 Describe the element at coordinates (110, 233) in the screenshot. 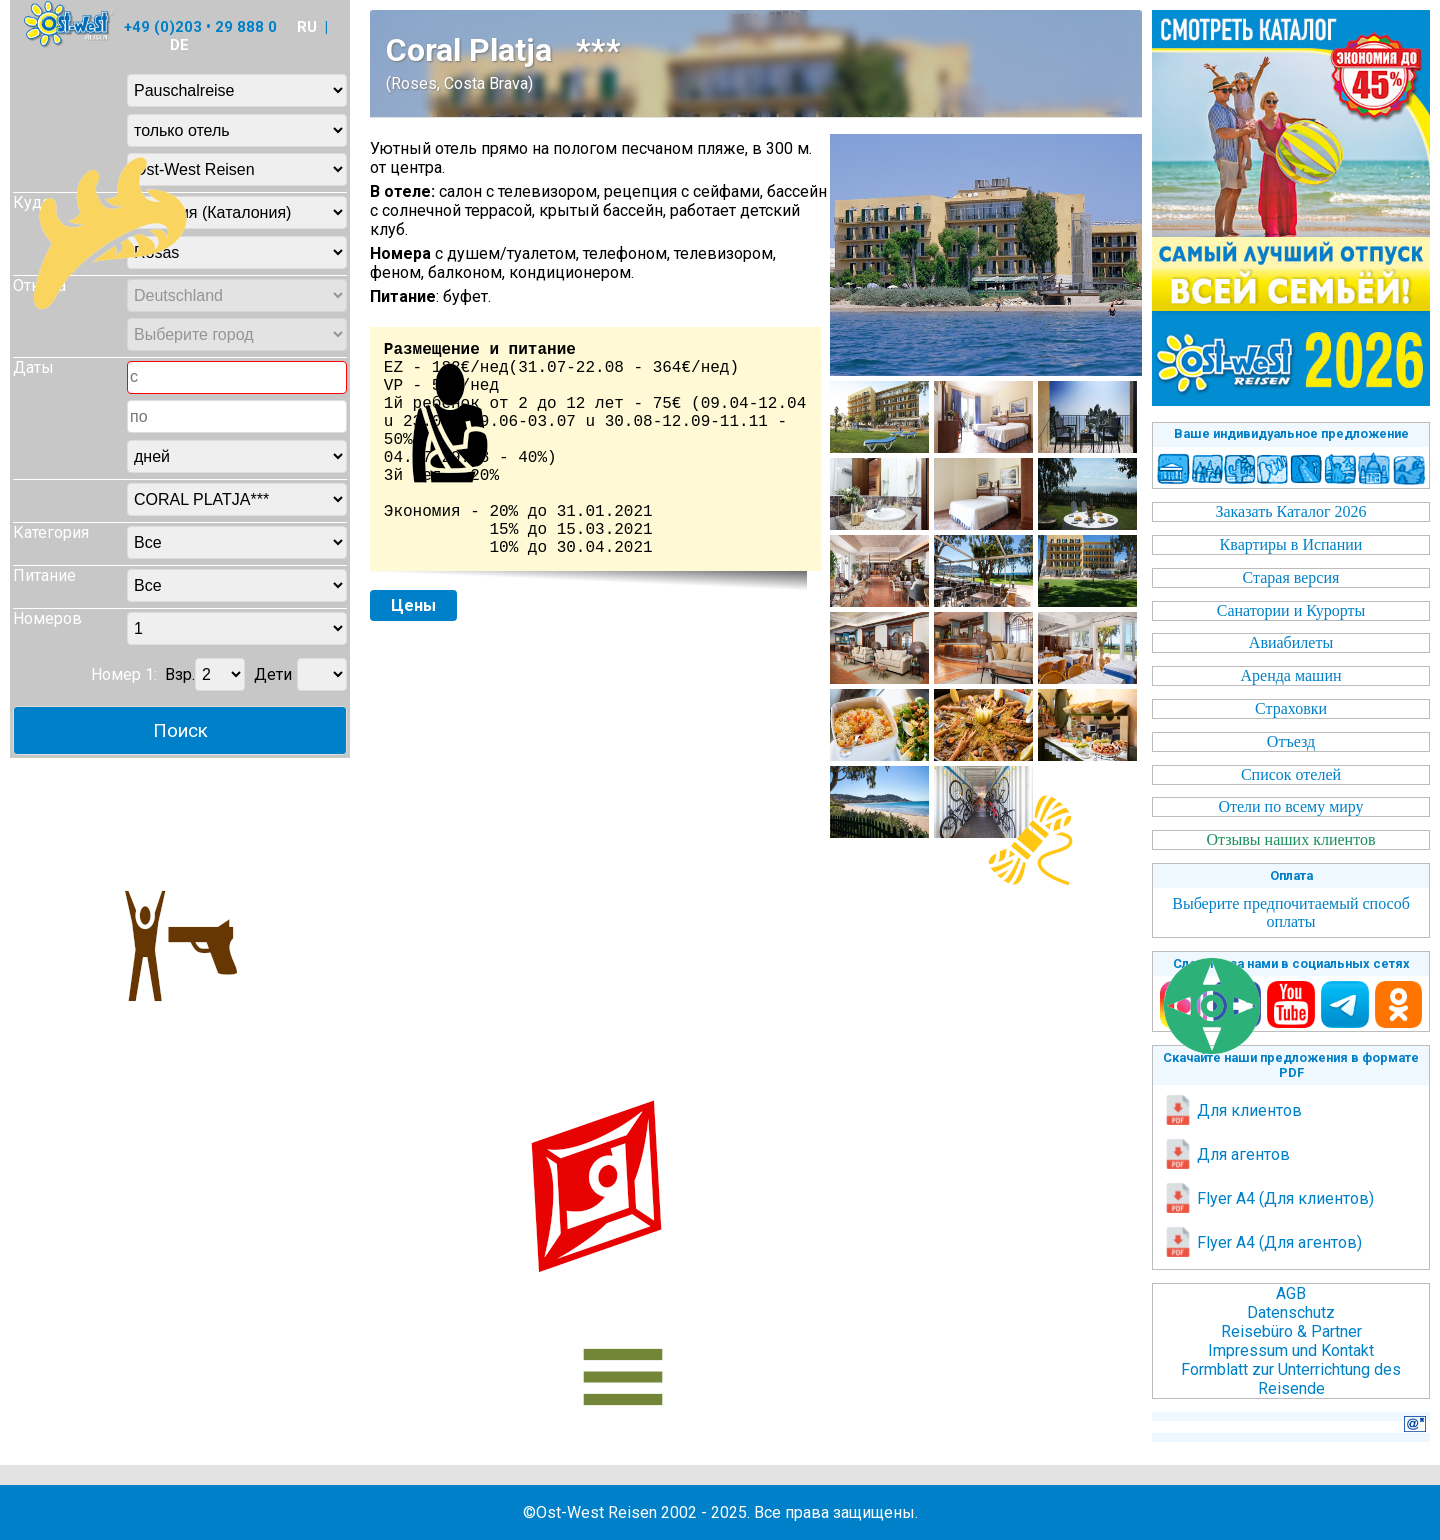

I see `select shell or fossil item in game inventory` at that location.